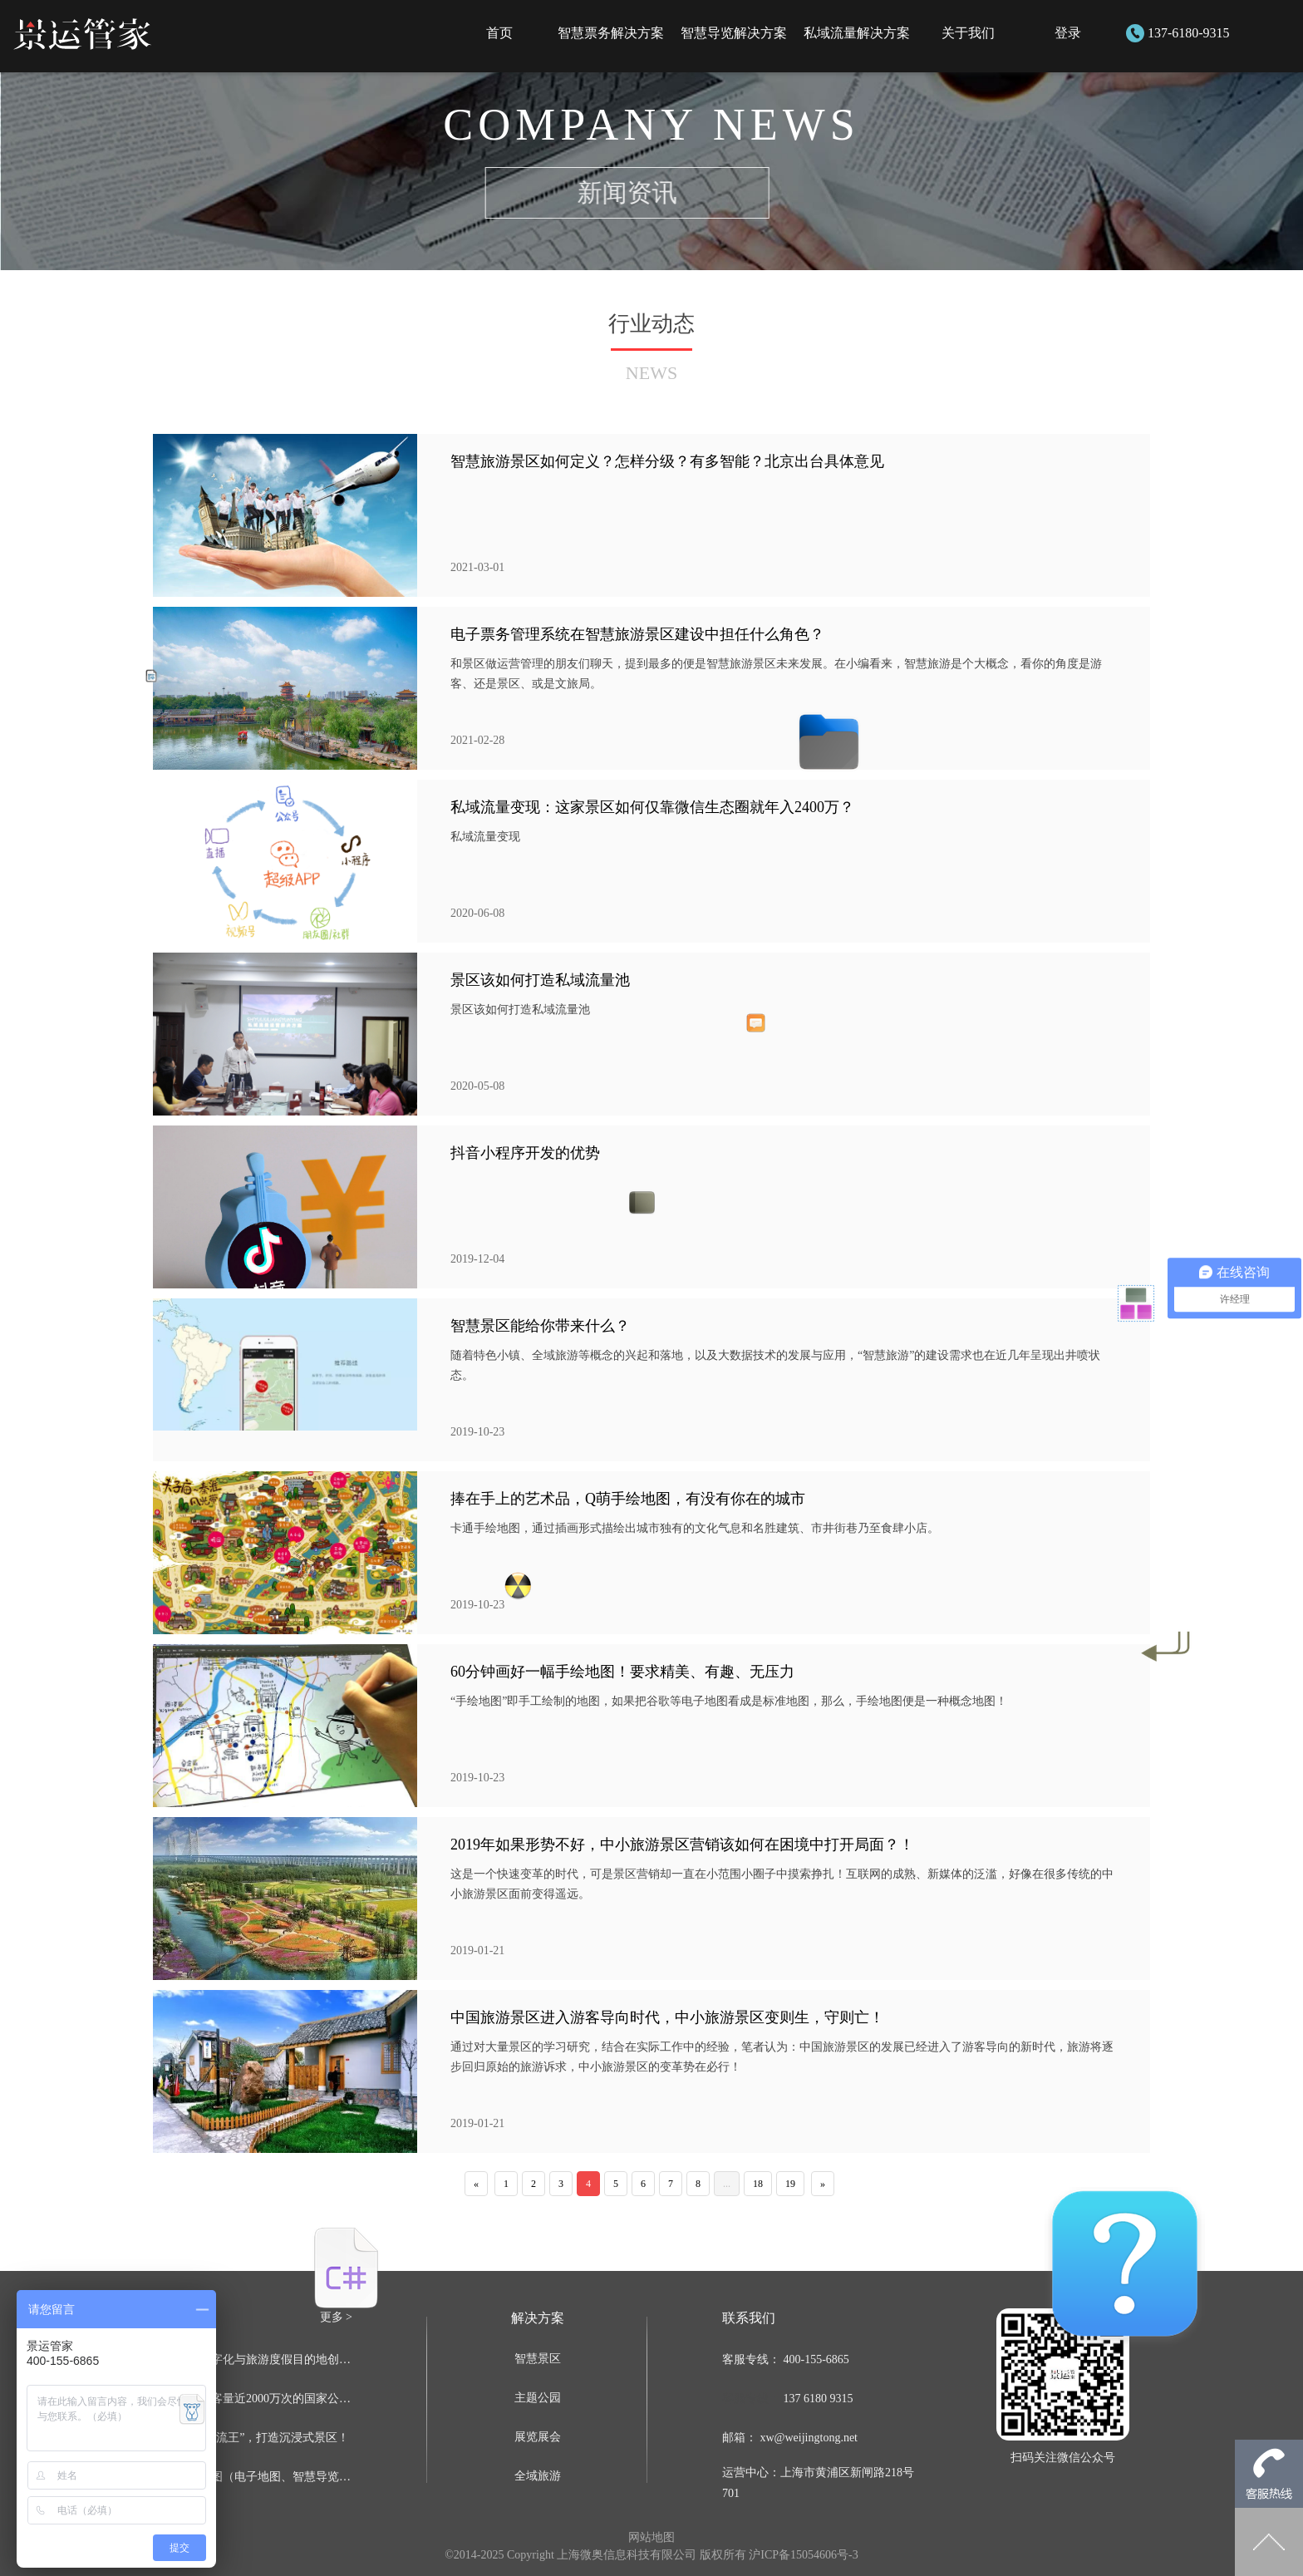  I want to click on open folder containing files, so click(829, 741).